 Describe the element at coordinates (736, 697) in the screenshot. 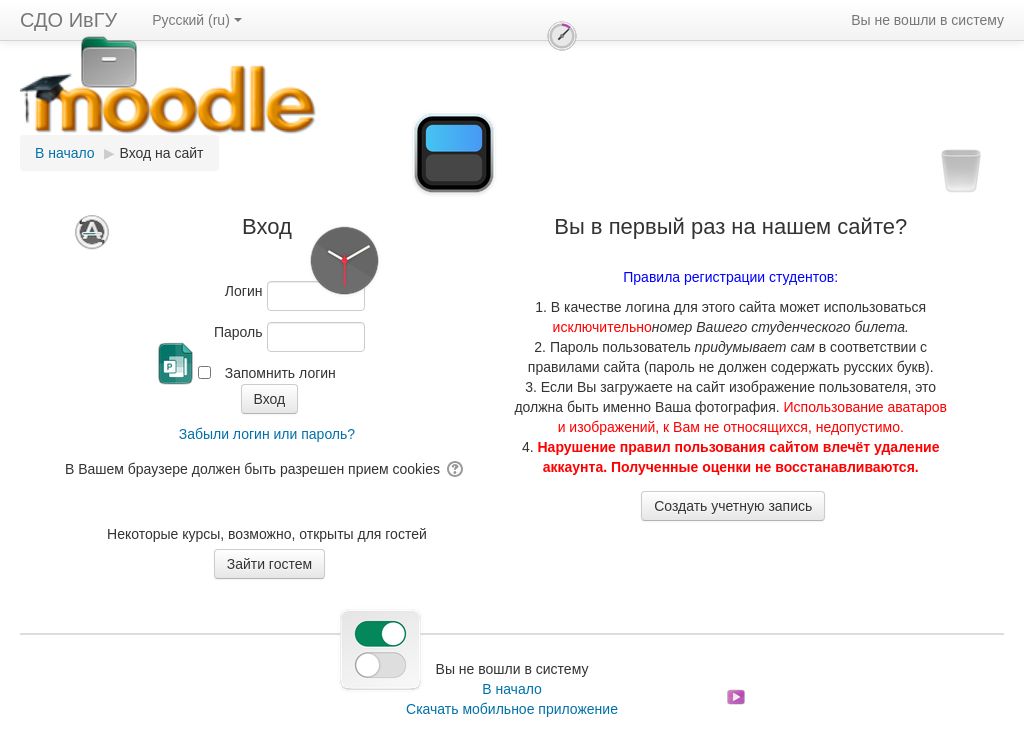

I see `open media player application` at that location.